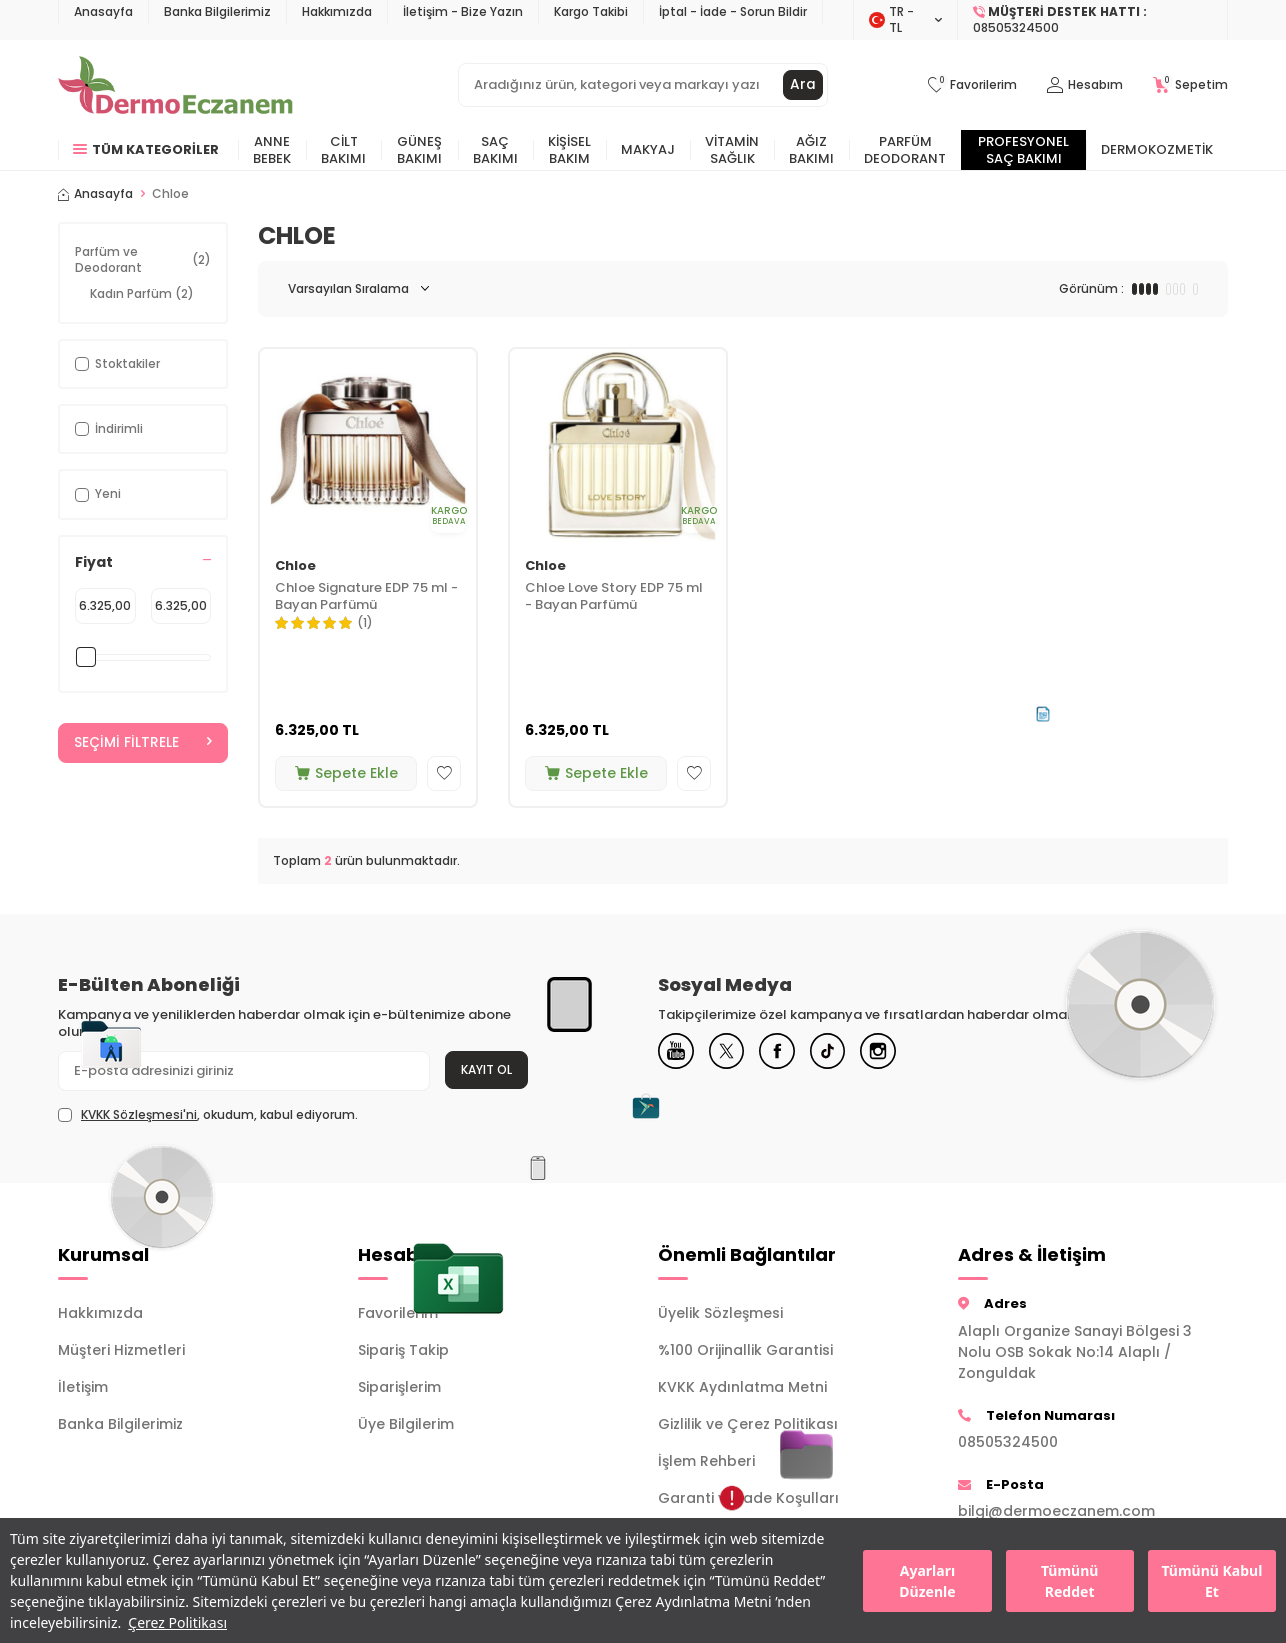 The height and width of the screenshot is (1643, 1286). Describe the element at coordinates (646, 1108) in the screenshot. I see `open the snap store to browse and install applications` at that location.